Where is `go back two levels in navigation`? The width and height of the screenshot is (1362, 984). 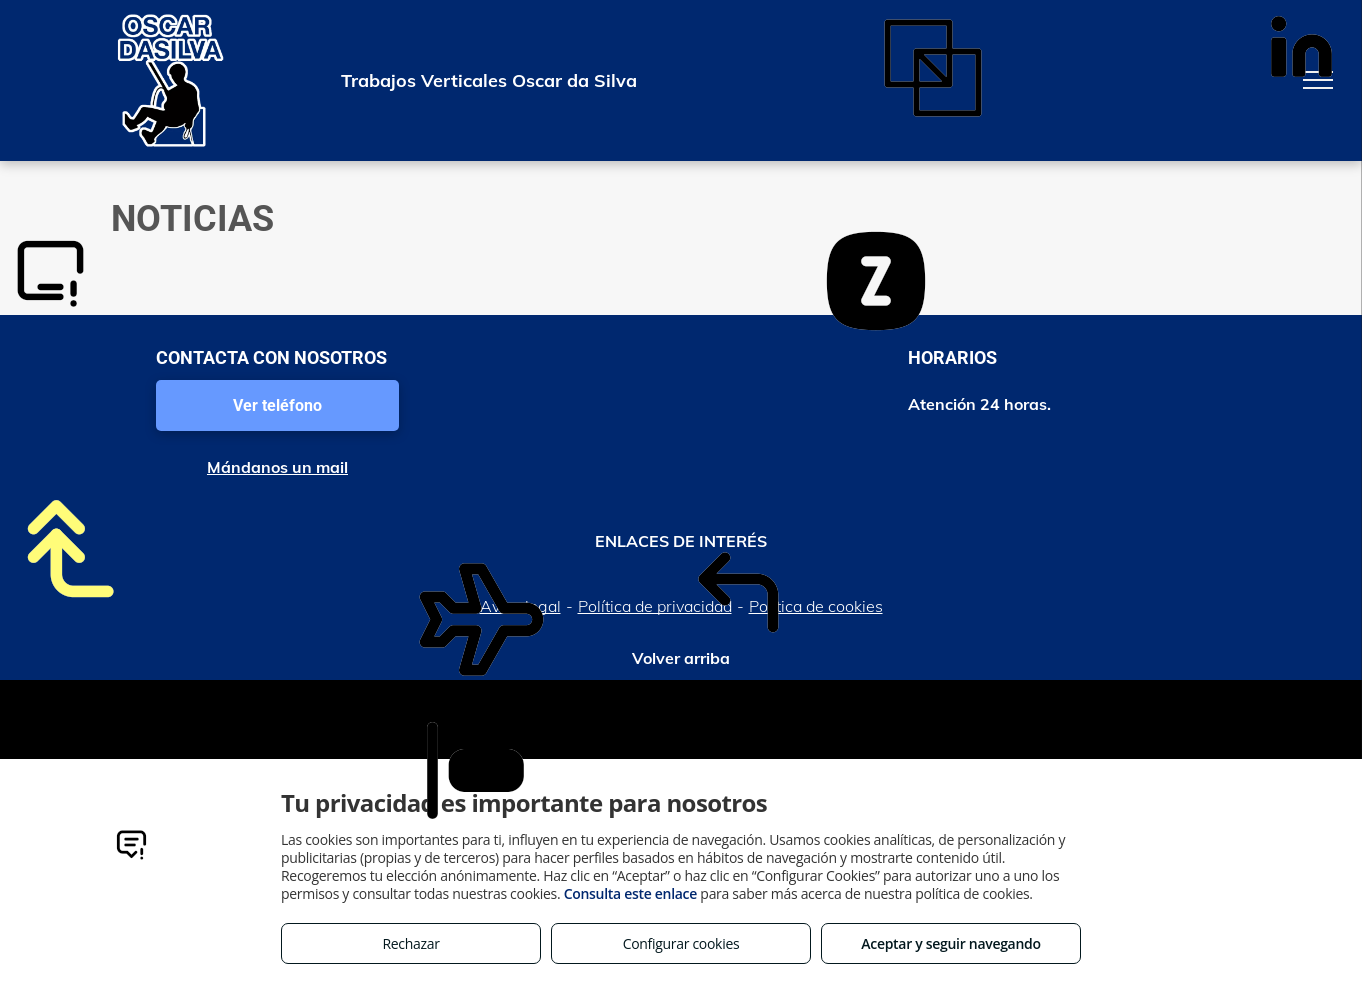 go back two levels in navigation is located at coordinates (73, 551).